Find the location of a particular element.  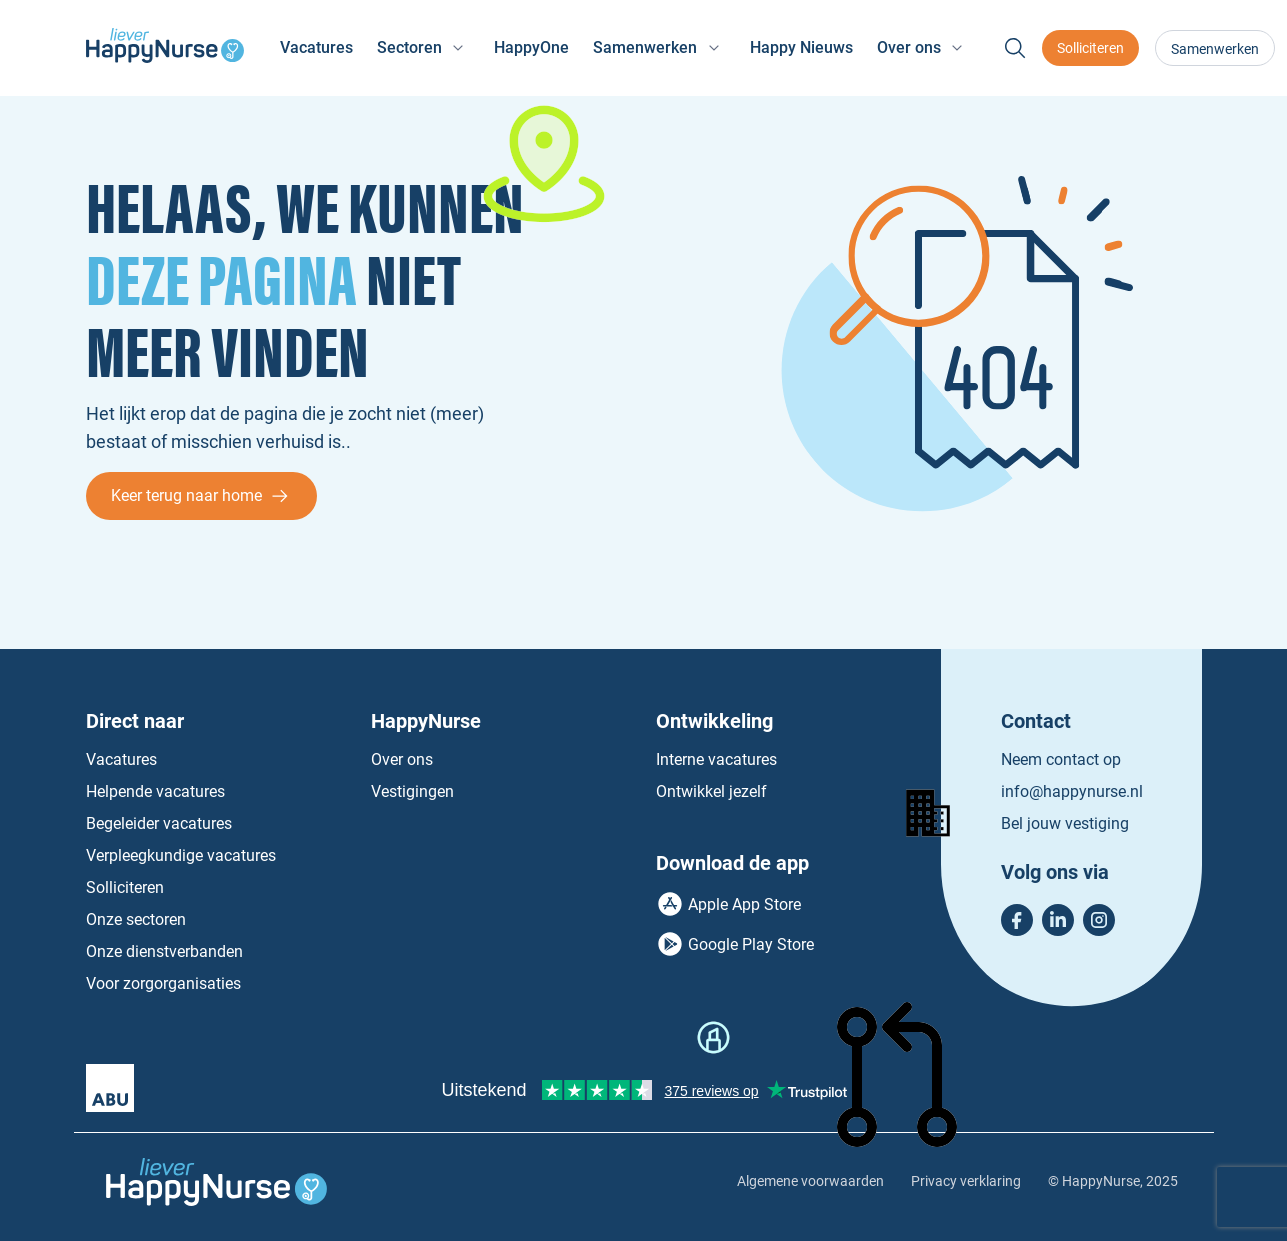

create a new pull request is located at coordinates (897, 1077).